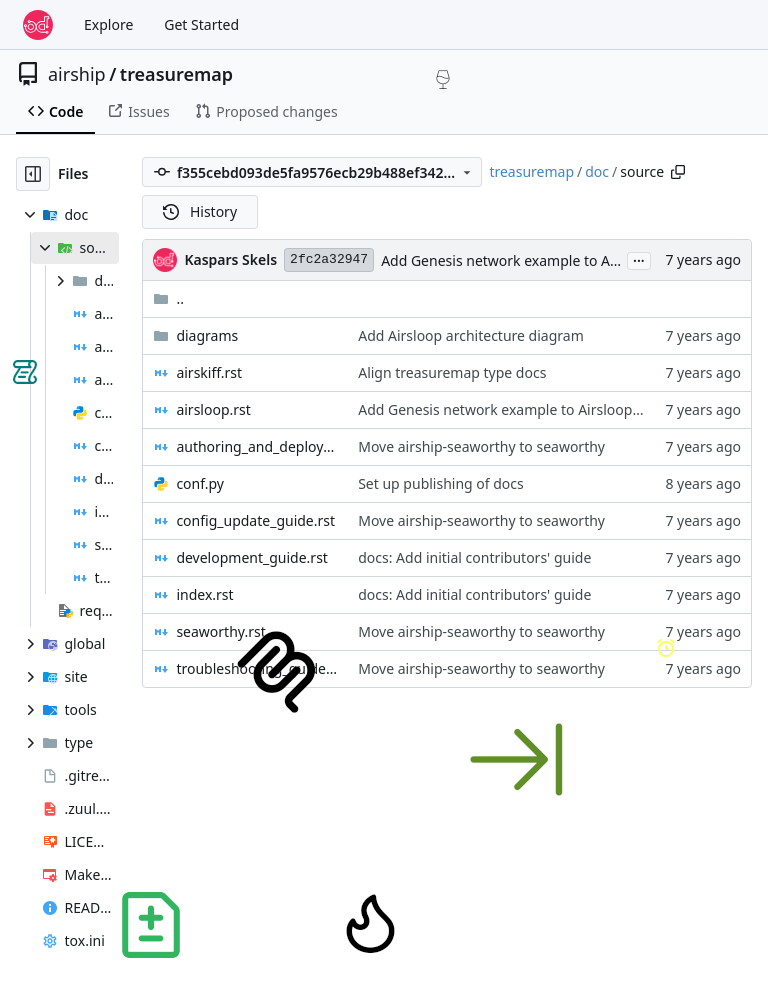 The height and width of the screenshot is (997, 768). Describe the element at coordinates (443, 79) in the screenshot. I see `browse wine selection` at that location.